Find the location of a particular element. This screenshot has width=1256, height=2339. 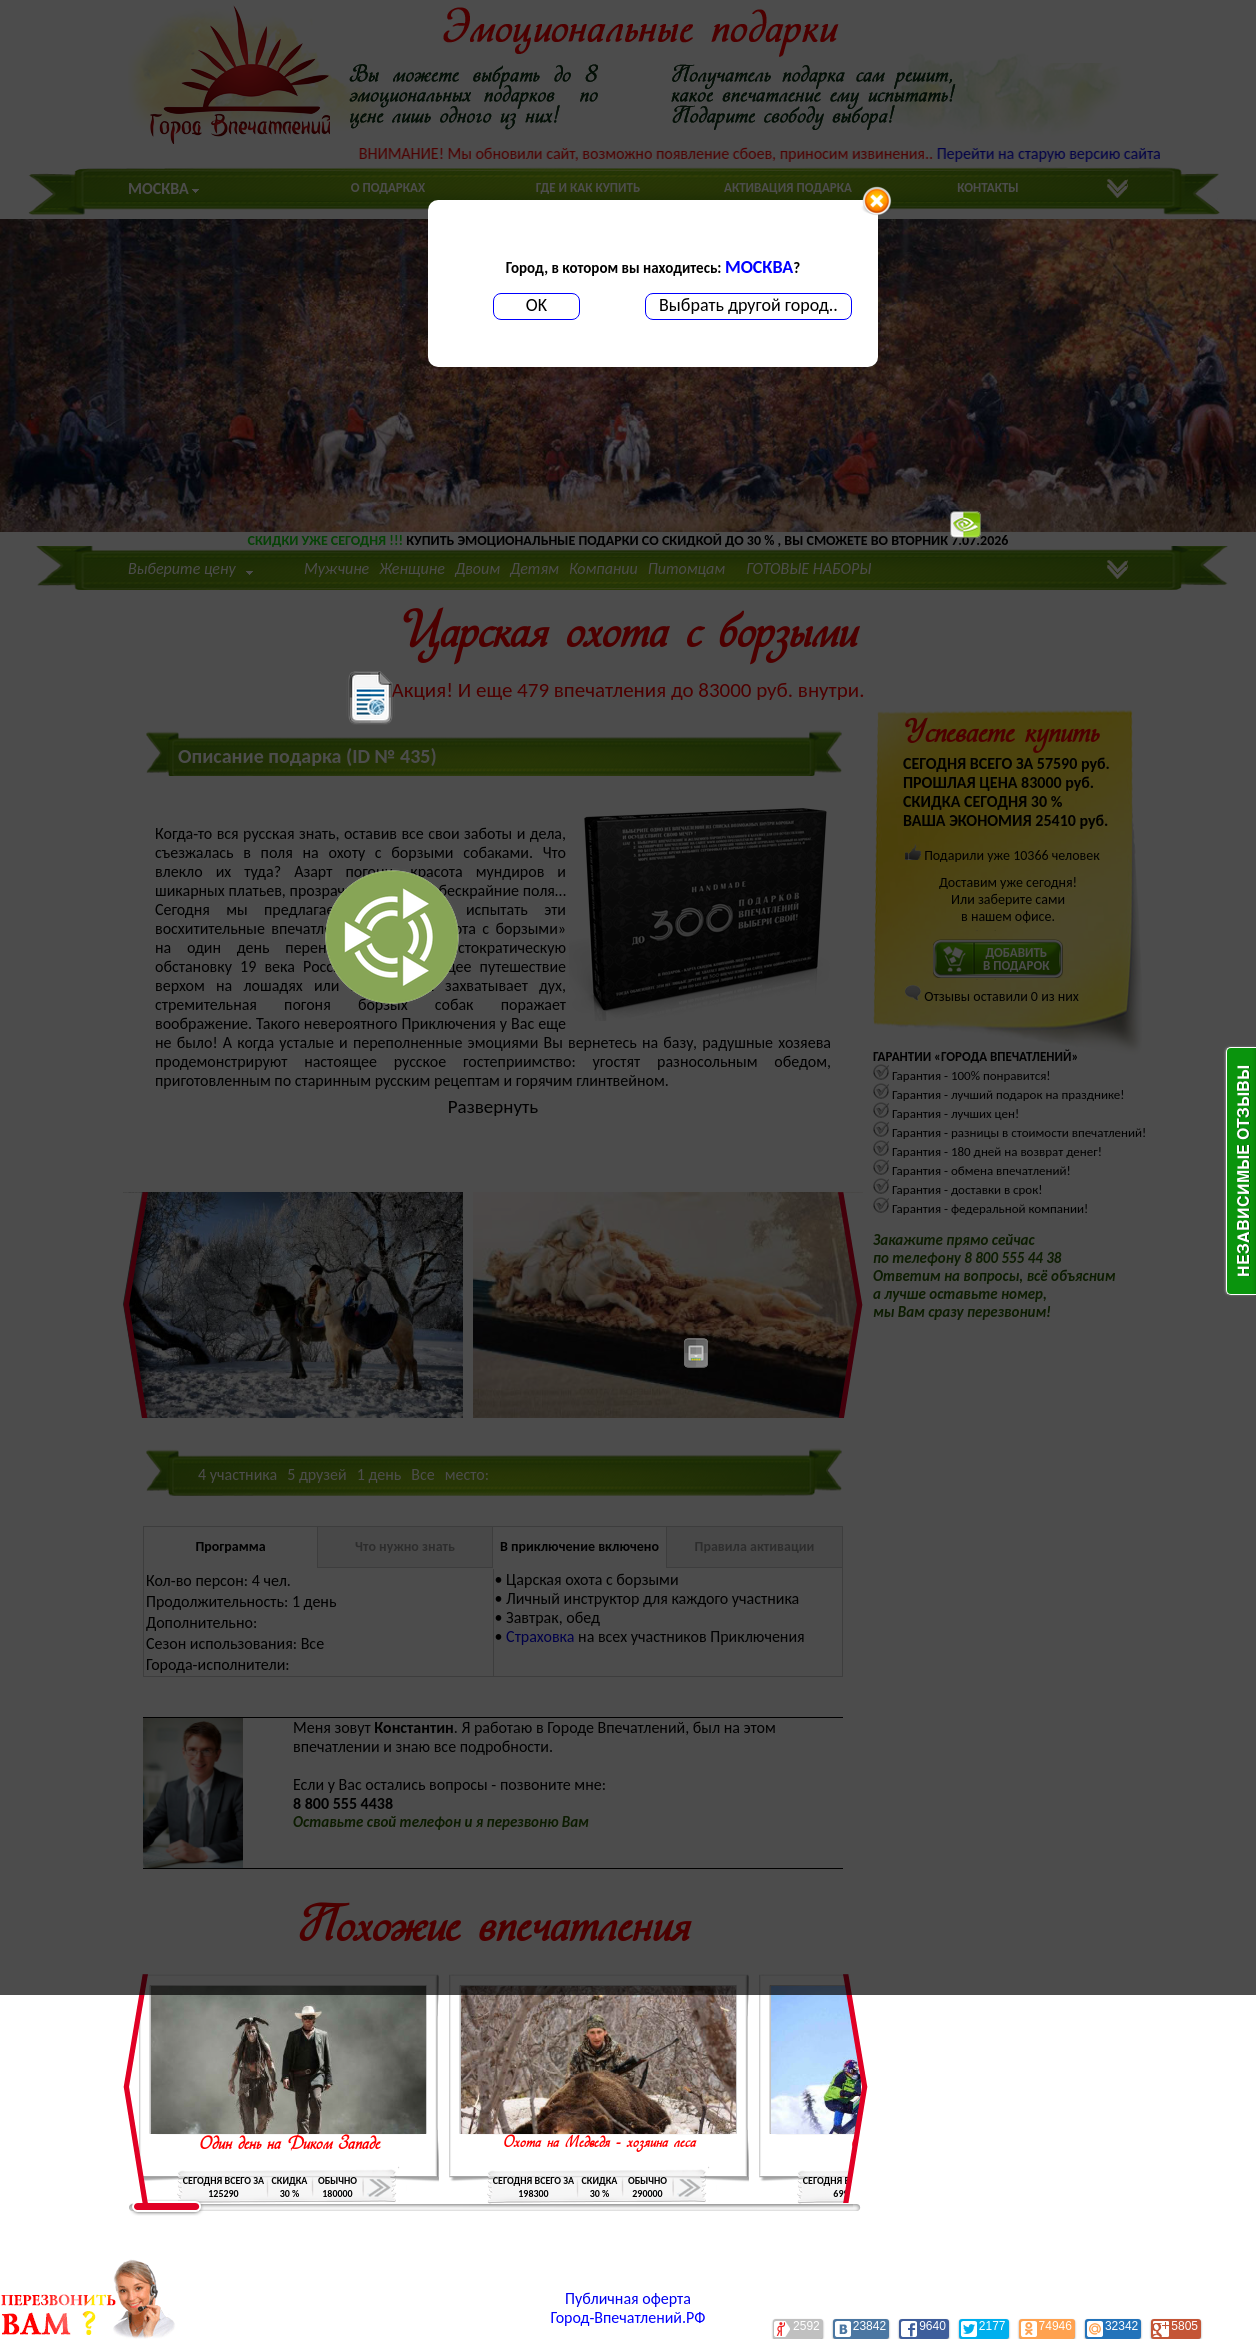

indicates a retro game ROM file is located at coordinates (696, 1353).